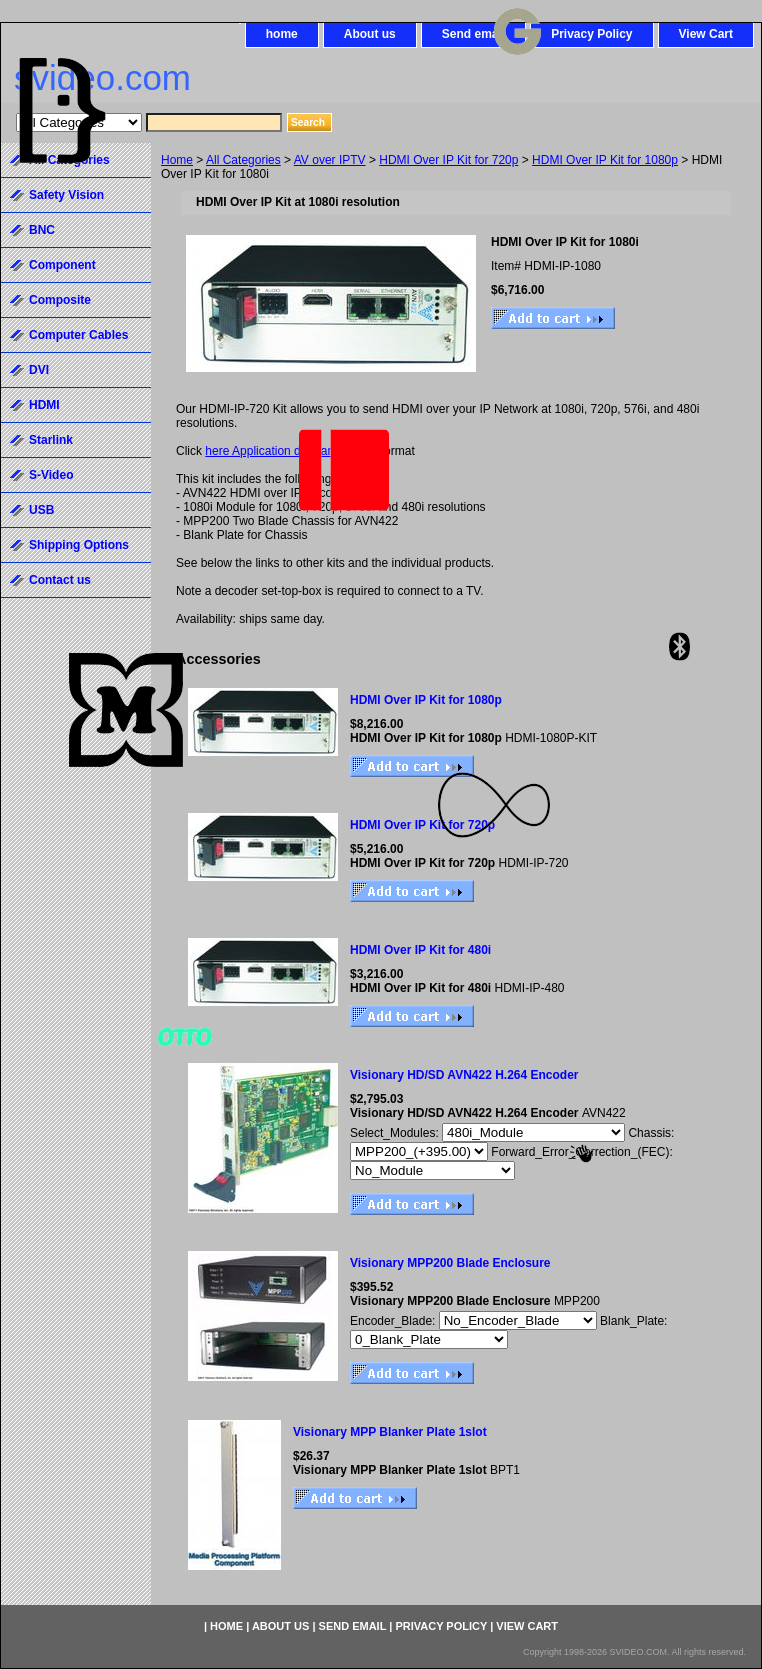 This screenshot has width=762, height=1669. I want to click on switch to left sidebar layout, so click(344, 470).